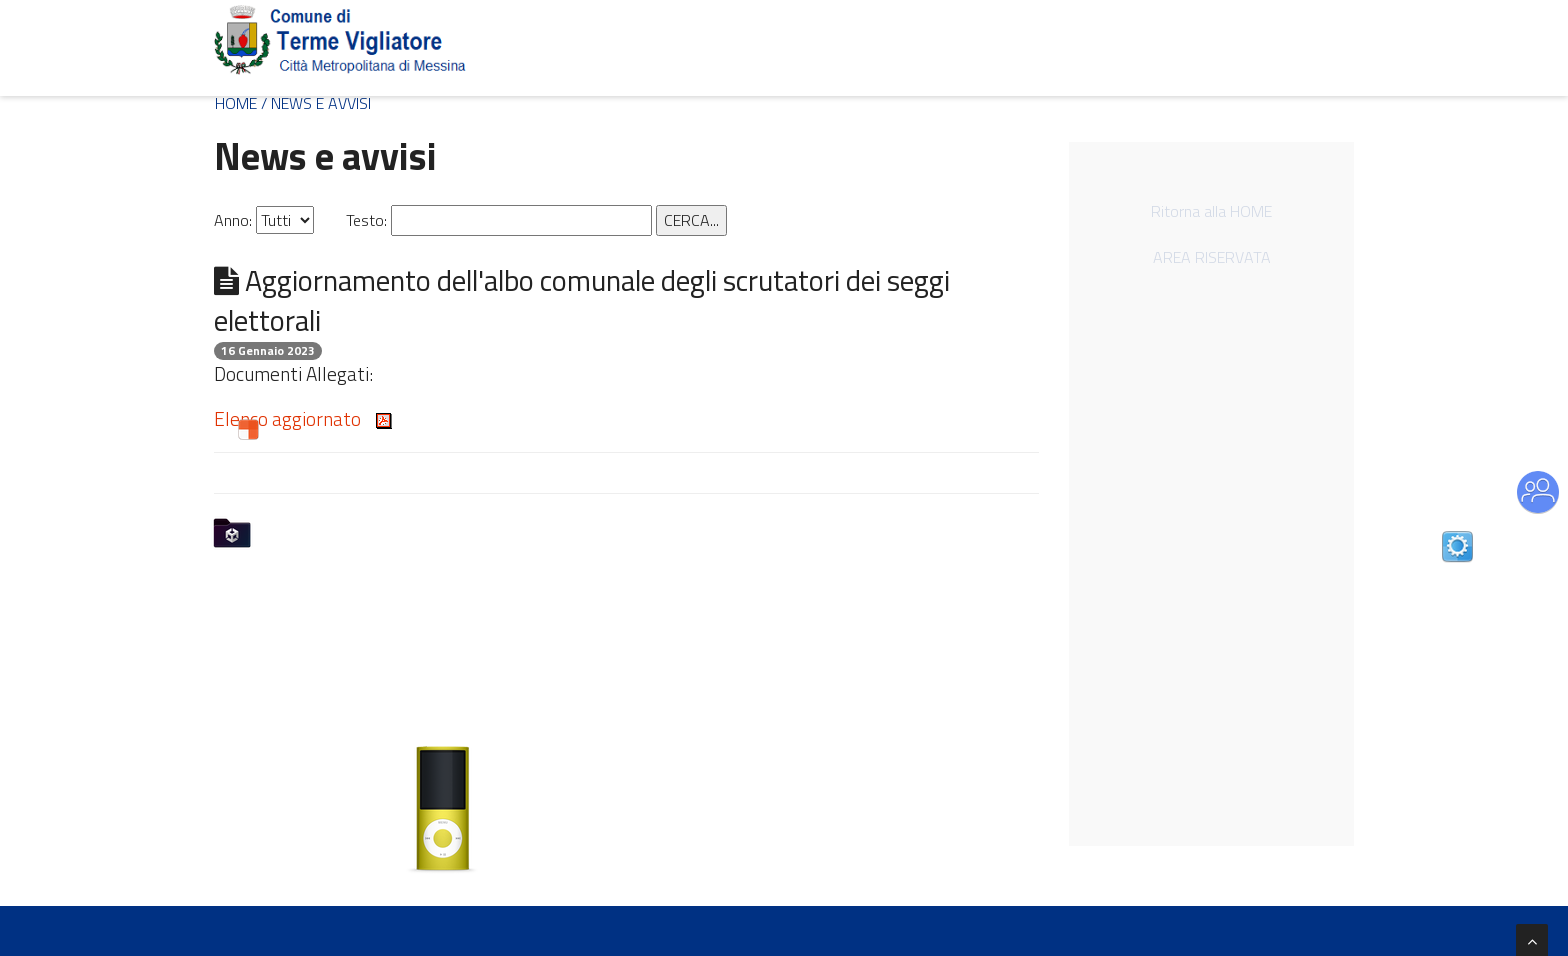  What do you see at coordinates (442, 810) in the screenshot?
I see `iPod nano device in yellow` at bounding box center [442, 810].